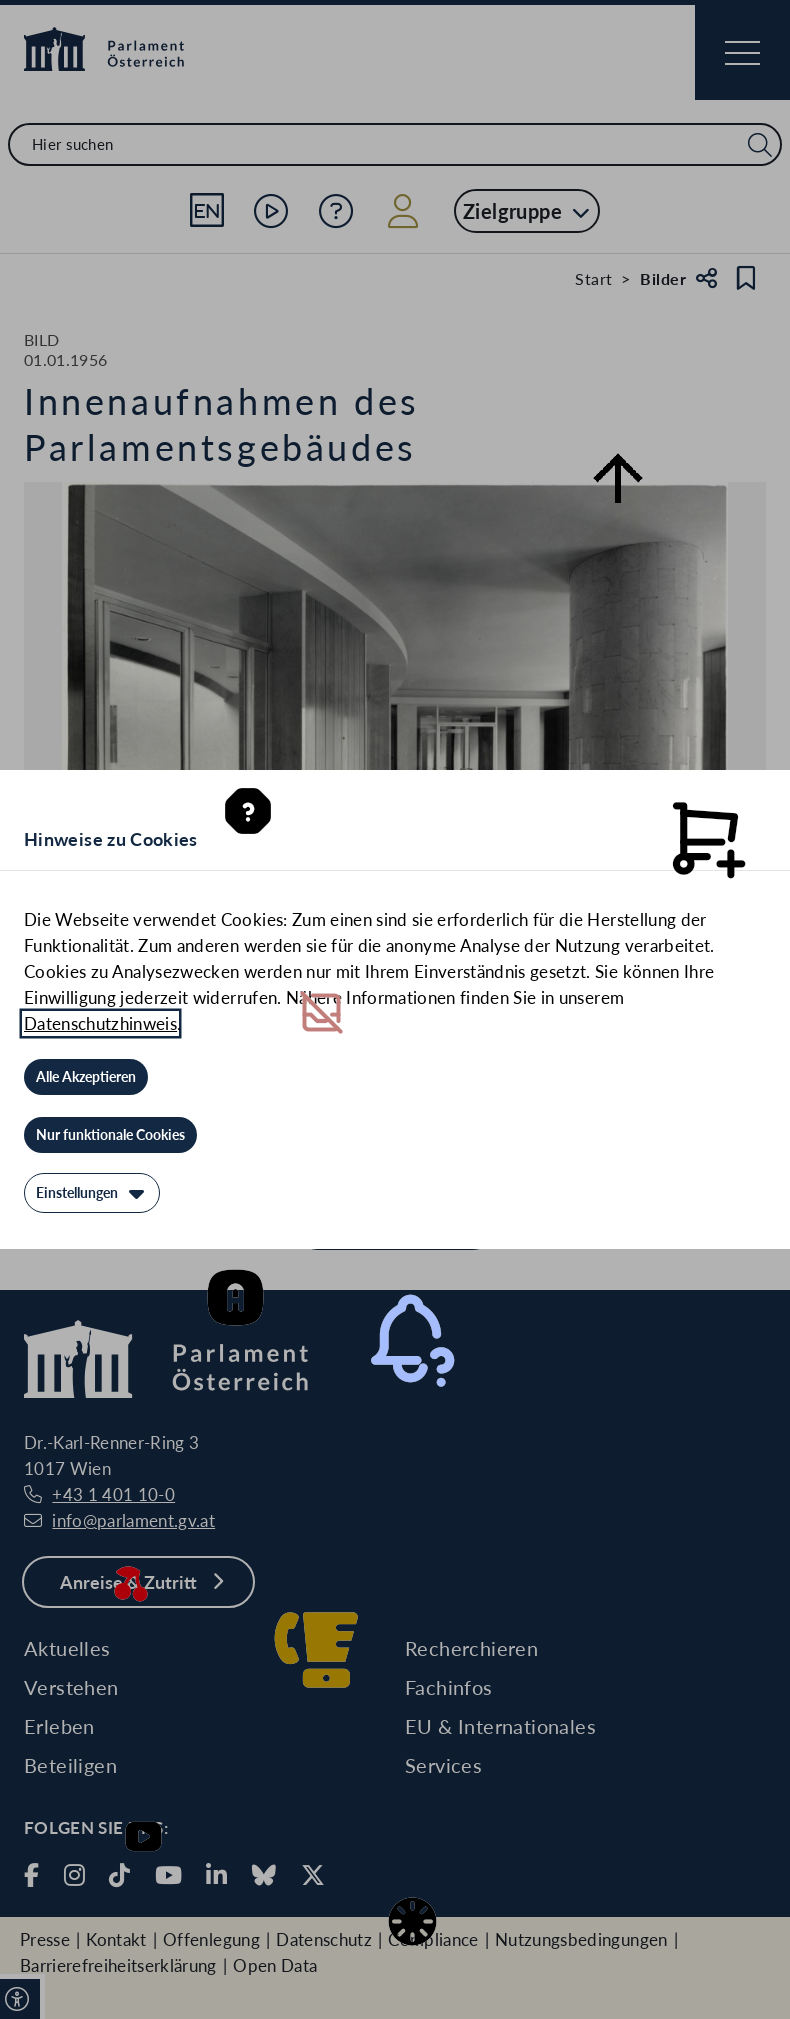  What do you see at coordinates (412, 1921) in the screenshot?
I see `loading content in progress` at bounding box center [412, 1921].